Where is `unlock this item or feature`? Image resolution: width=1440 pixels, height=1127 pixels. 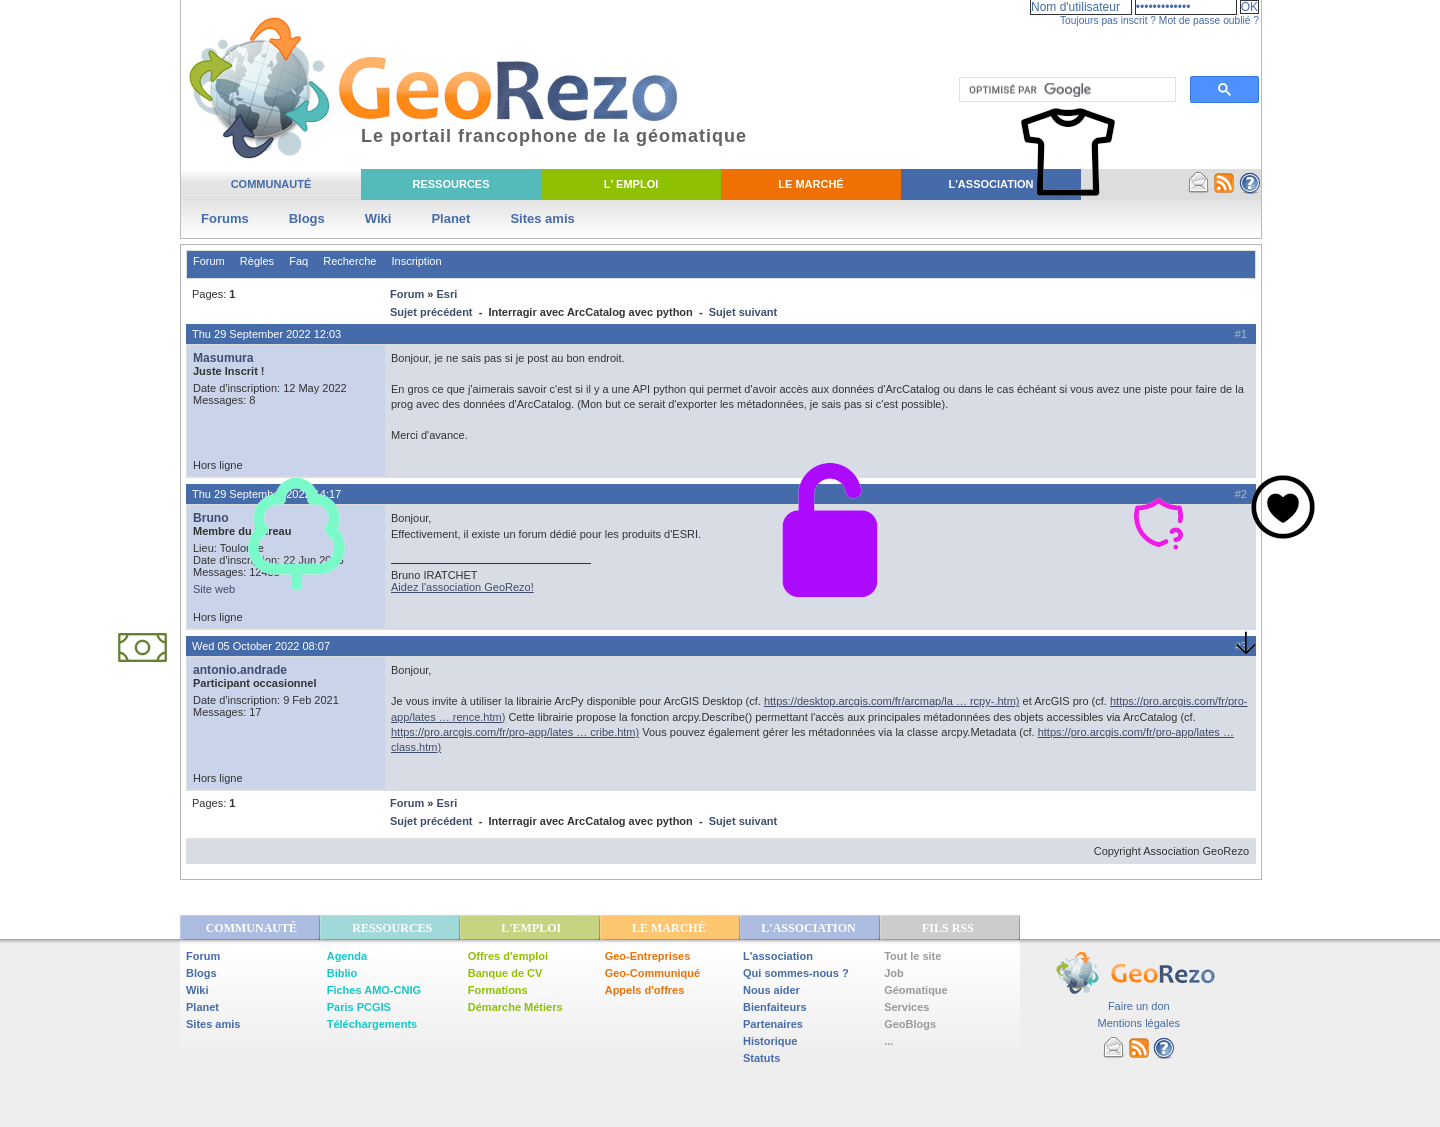 unlock this item or feature is located at coordinates (830, 534).